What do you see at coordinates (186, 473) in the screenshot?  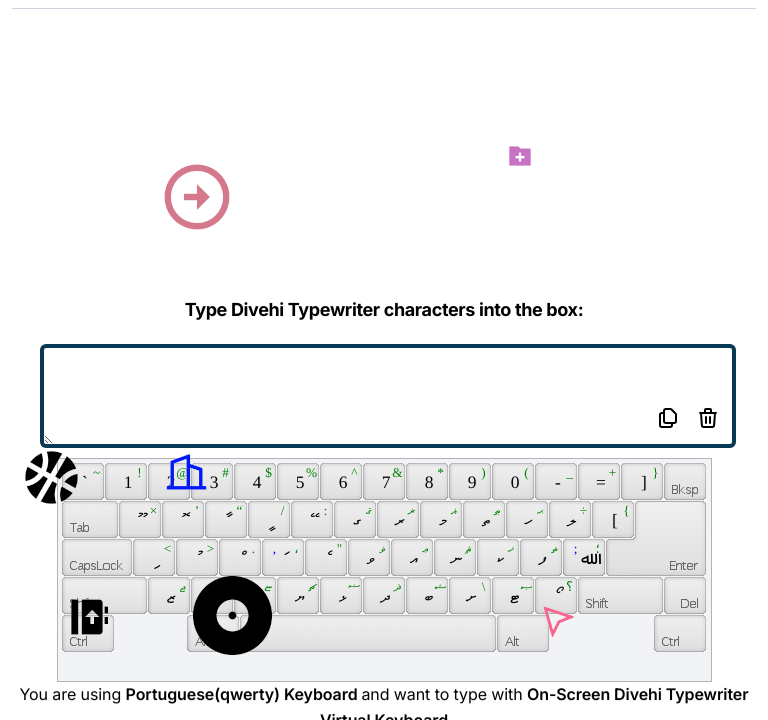 I see `view company or business profile` at bounding box center [186, 473].